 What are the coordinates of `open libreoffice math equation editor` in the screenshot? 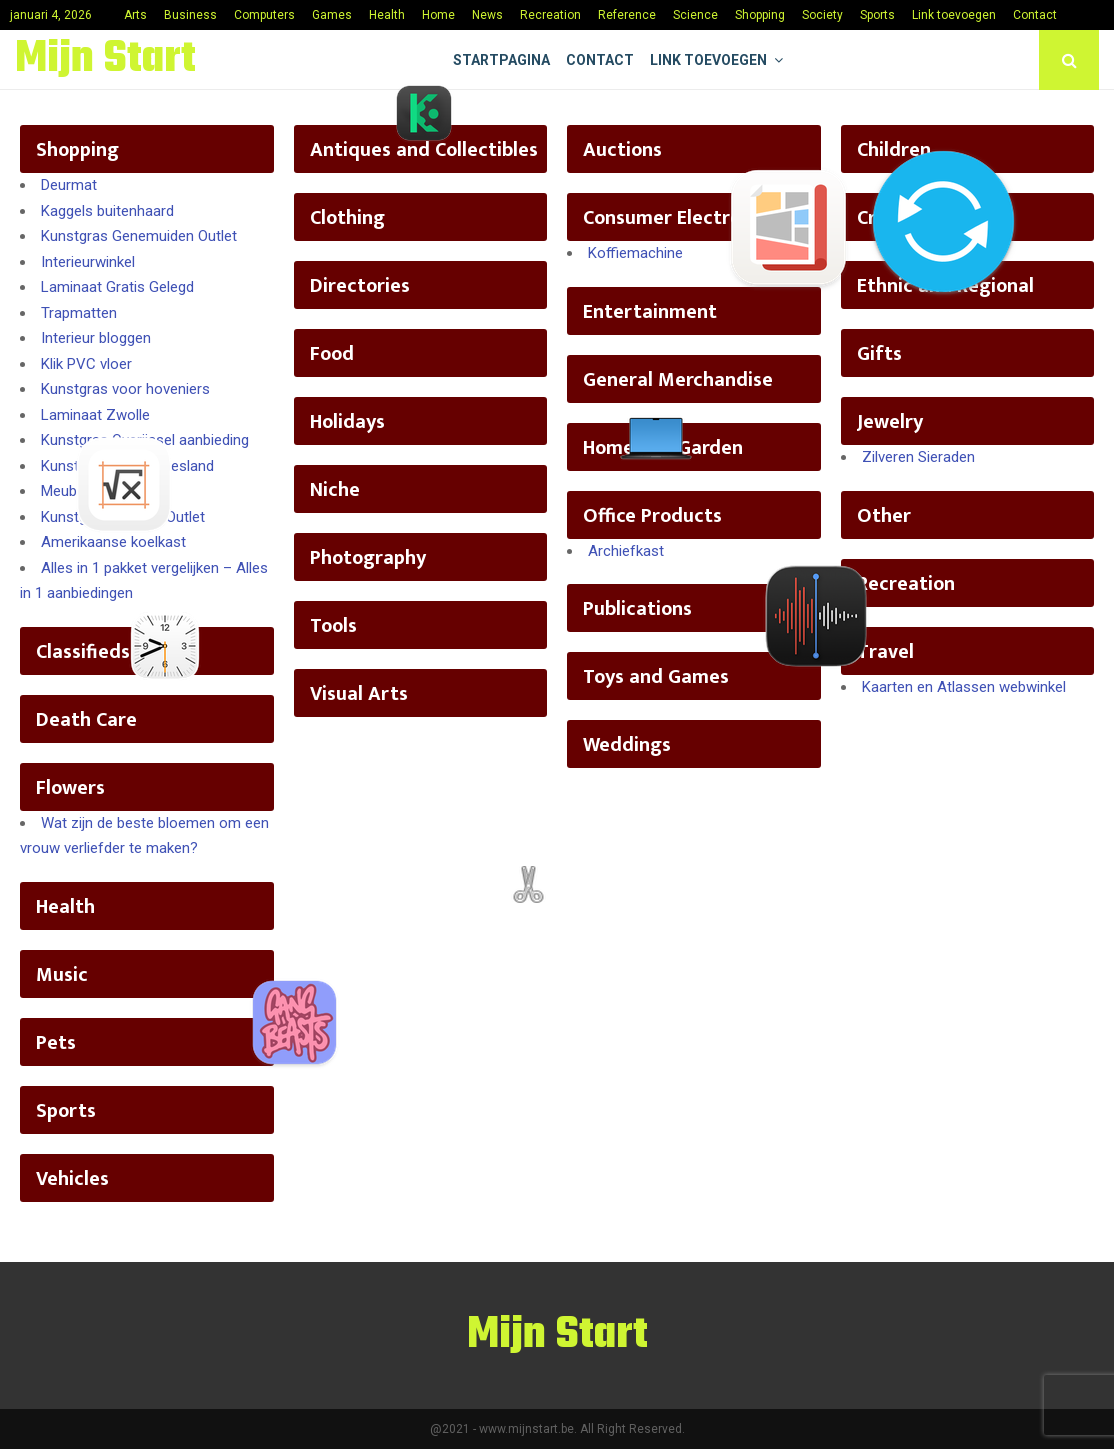 It's located at (124, 485).